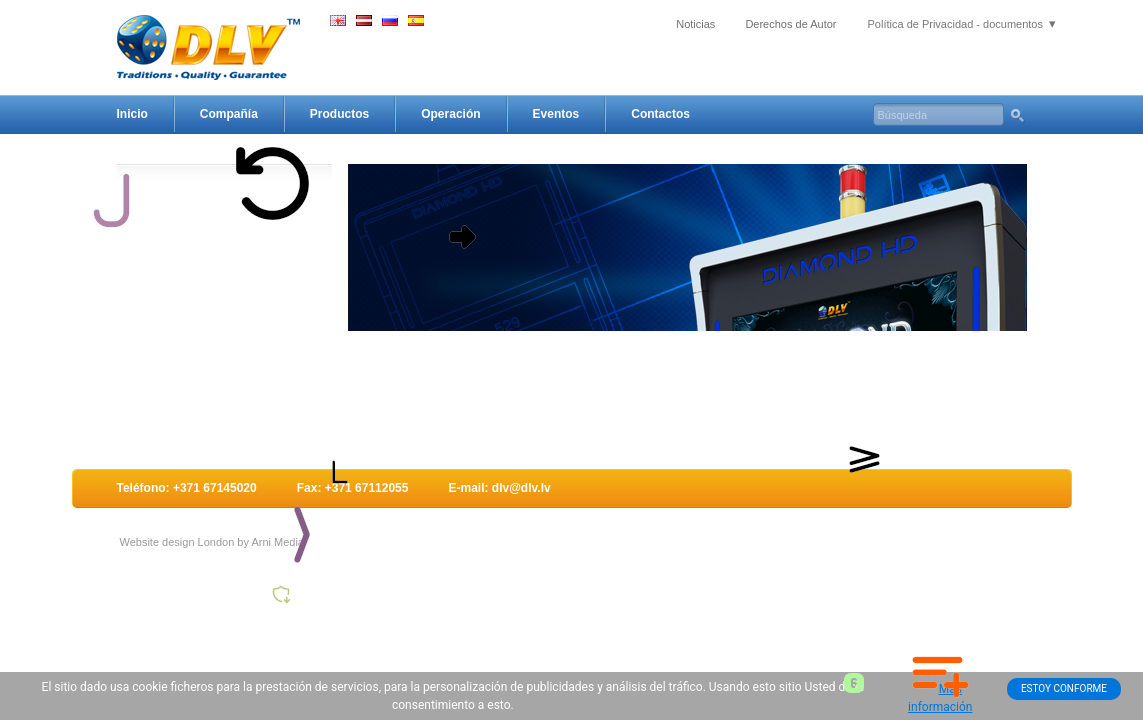  I want to click on indicates a label or item starting with the letter L, so click(340, 472).